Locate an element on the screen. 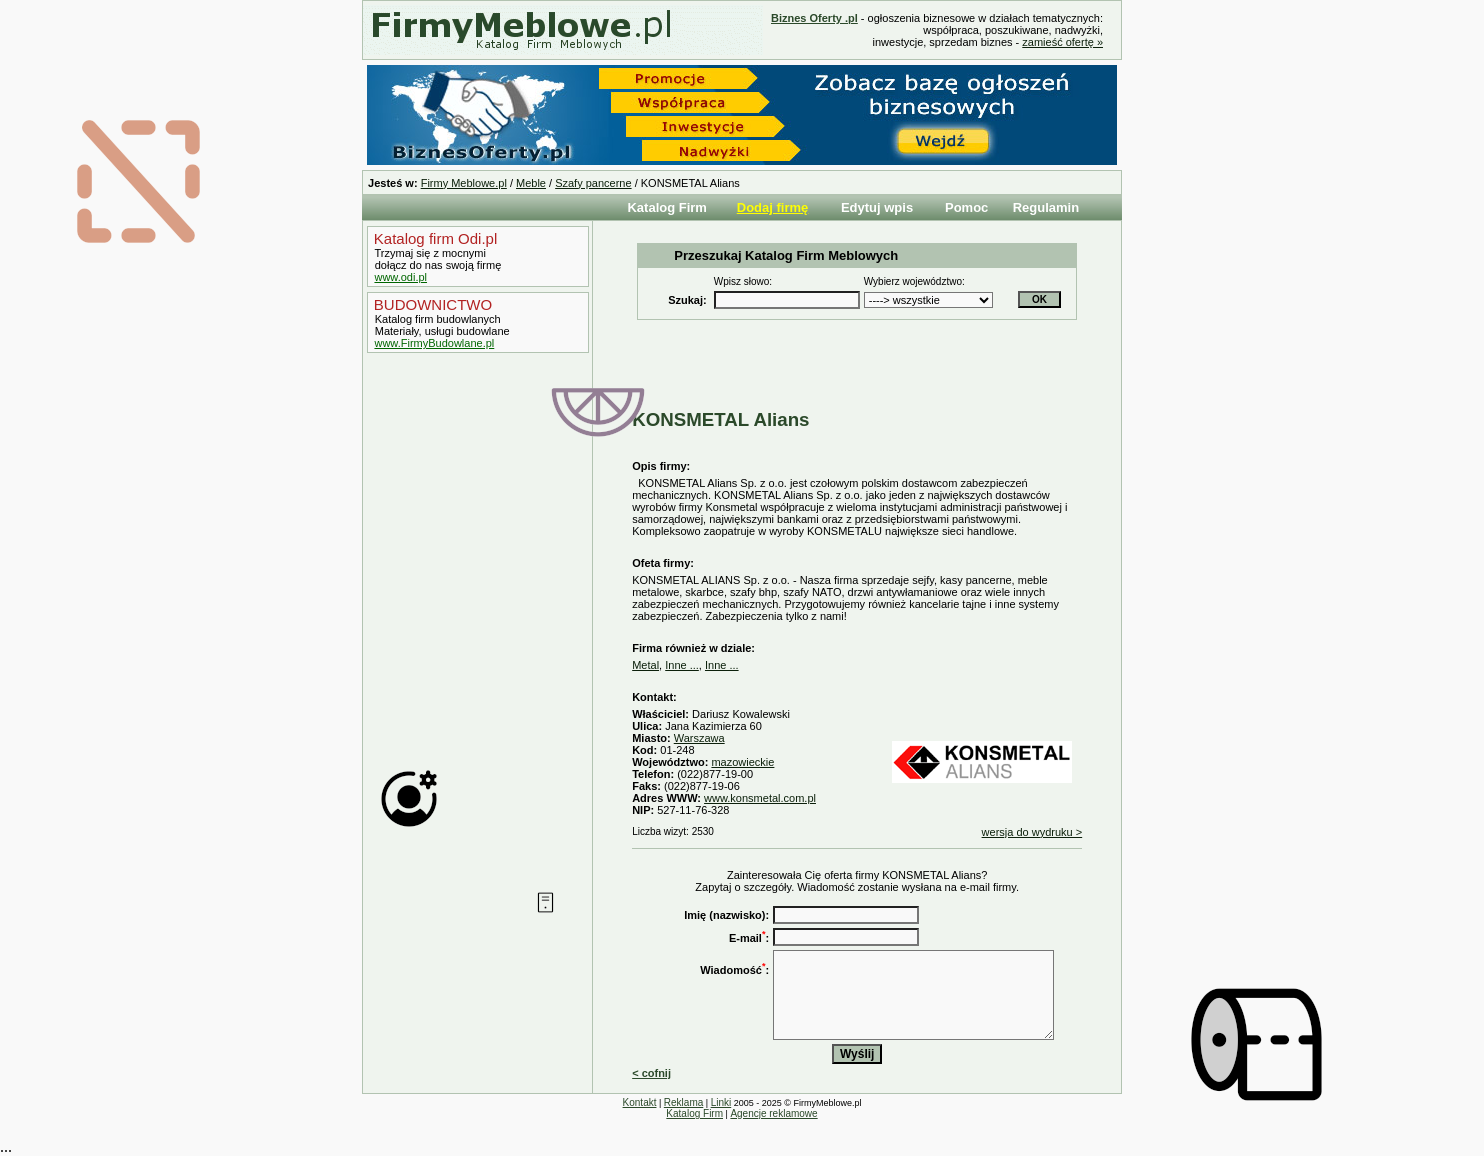  access desktop computer or server settings is located at coordinates (545, 902).